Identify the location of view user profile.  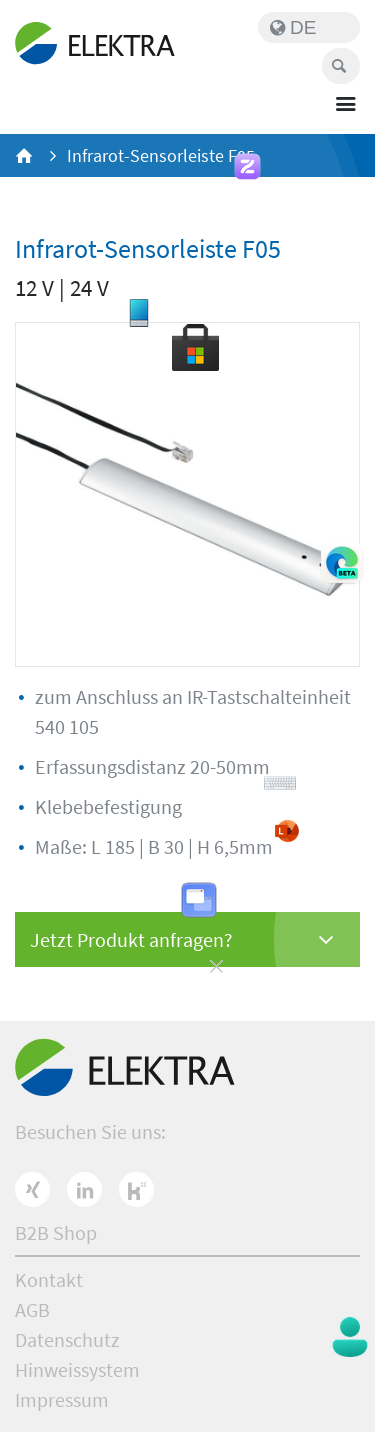
(350, 1337).